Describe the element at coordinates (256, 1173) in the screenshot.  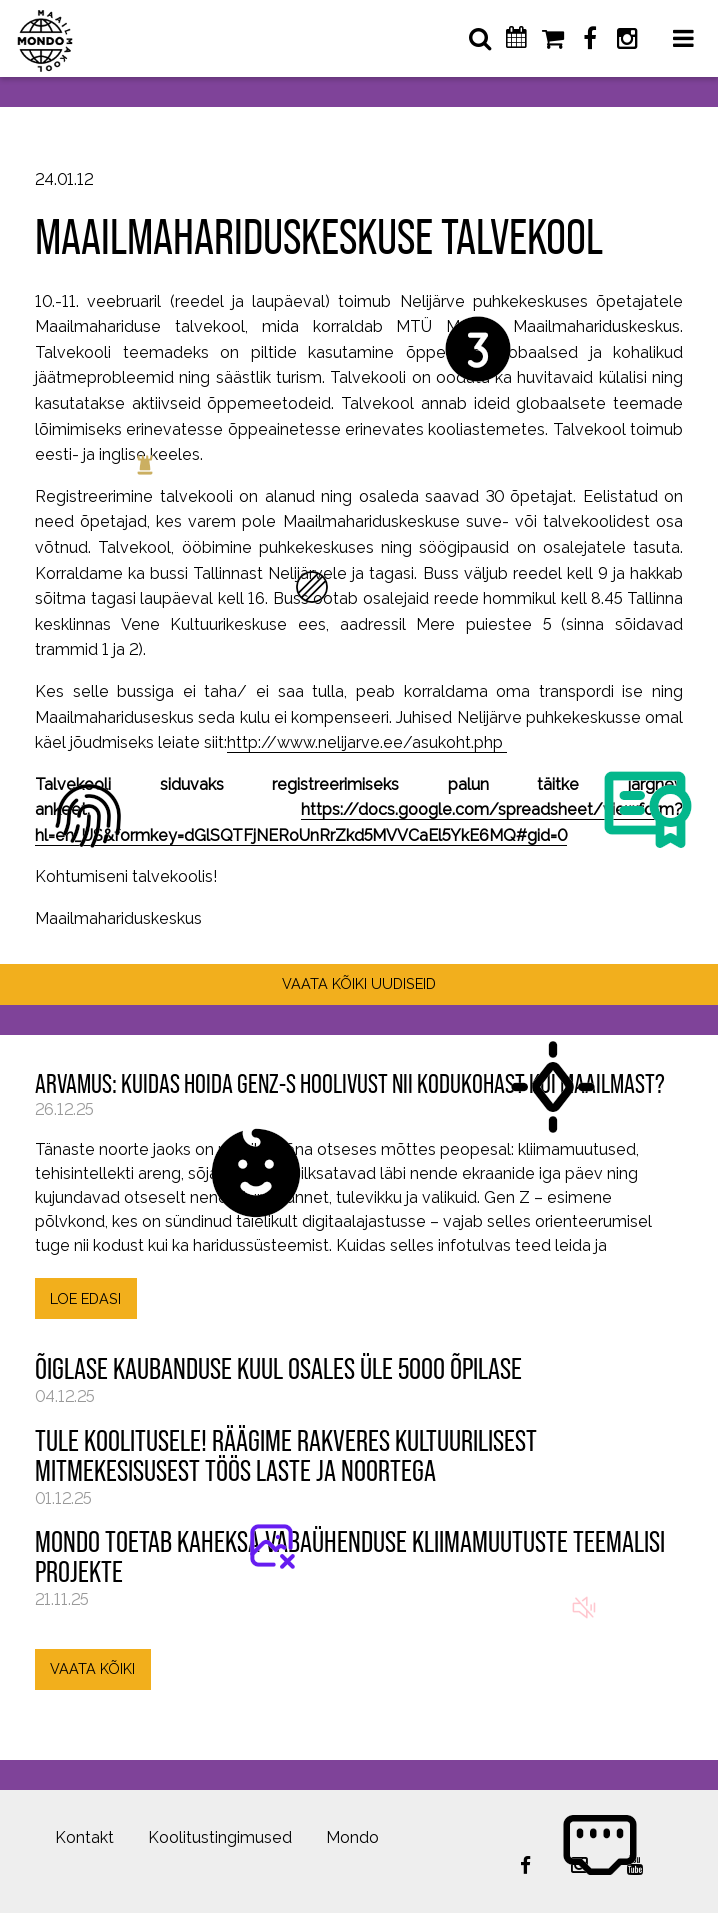
I see `switch to kids mode or child-friendly content` at that location.